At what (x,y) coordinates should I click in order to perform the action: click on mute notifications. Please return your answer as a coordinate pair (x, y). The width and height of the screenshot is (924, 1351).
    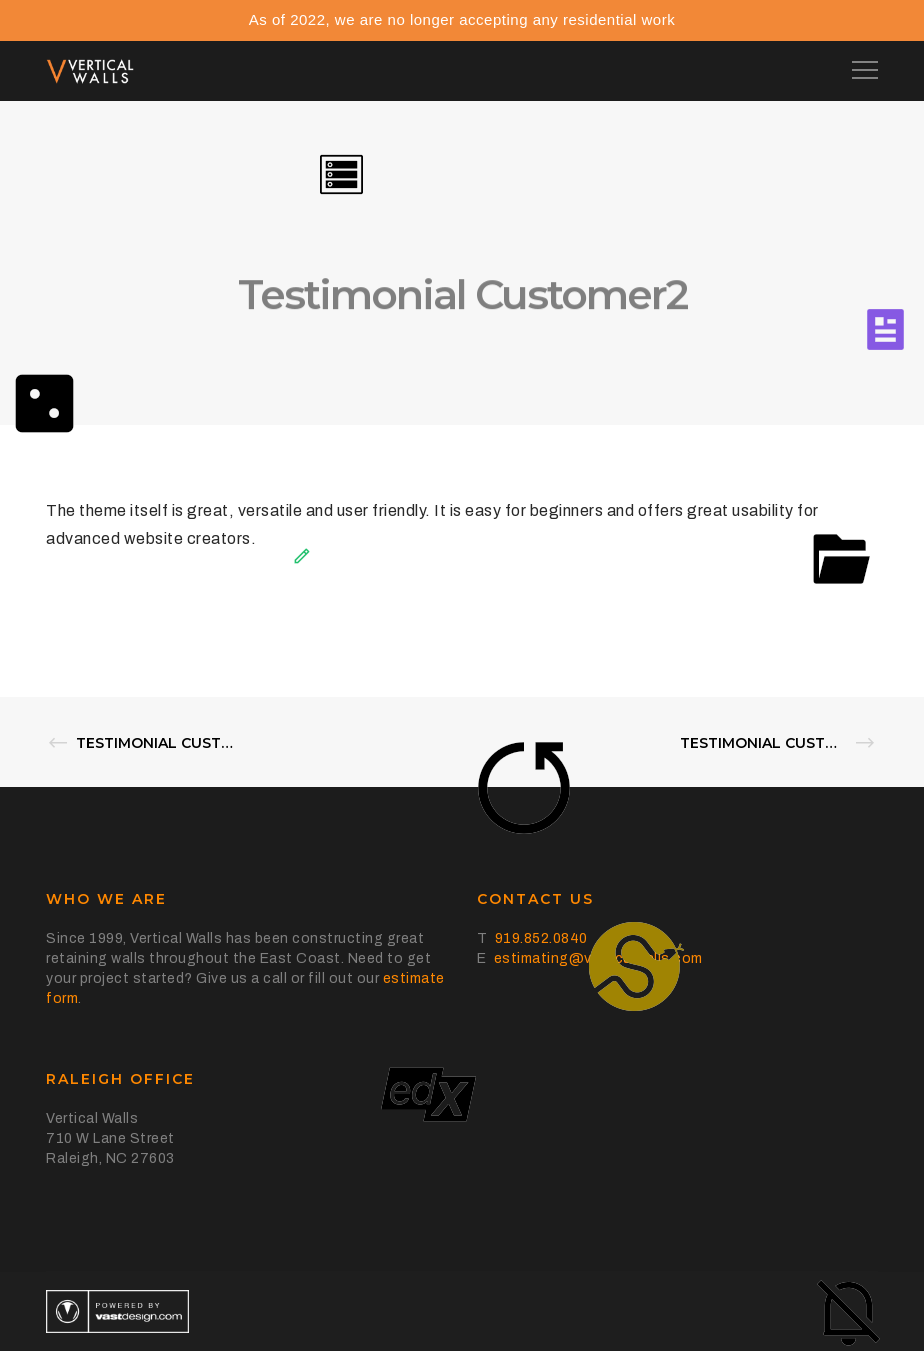
    Looking at the image, I should click on (848, 1311).